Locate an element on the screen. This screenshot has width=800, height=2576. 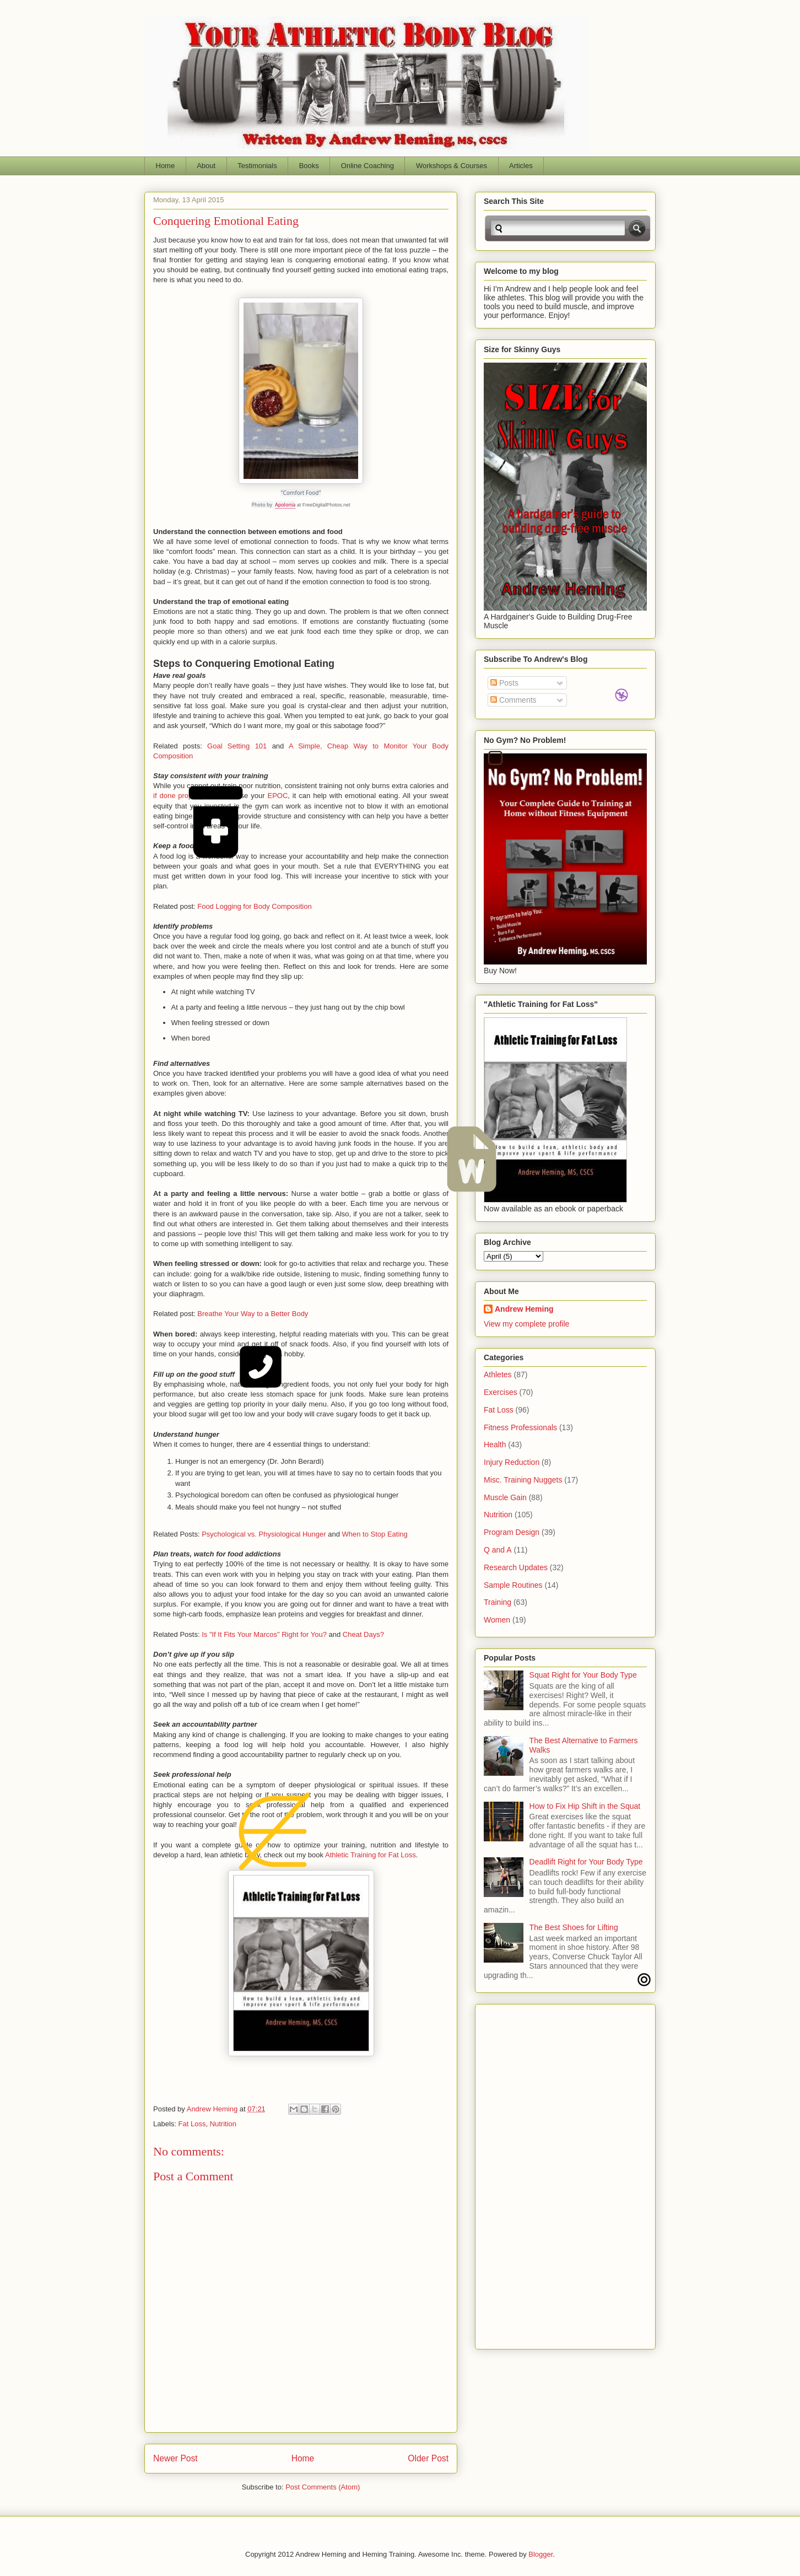
indicates tumble dry setting for laundry is located at coordinates (495, 758).